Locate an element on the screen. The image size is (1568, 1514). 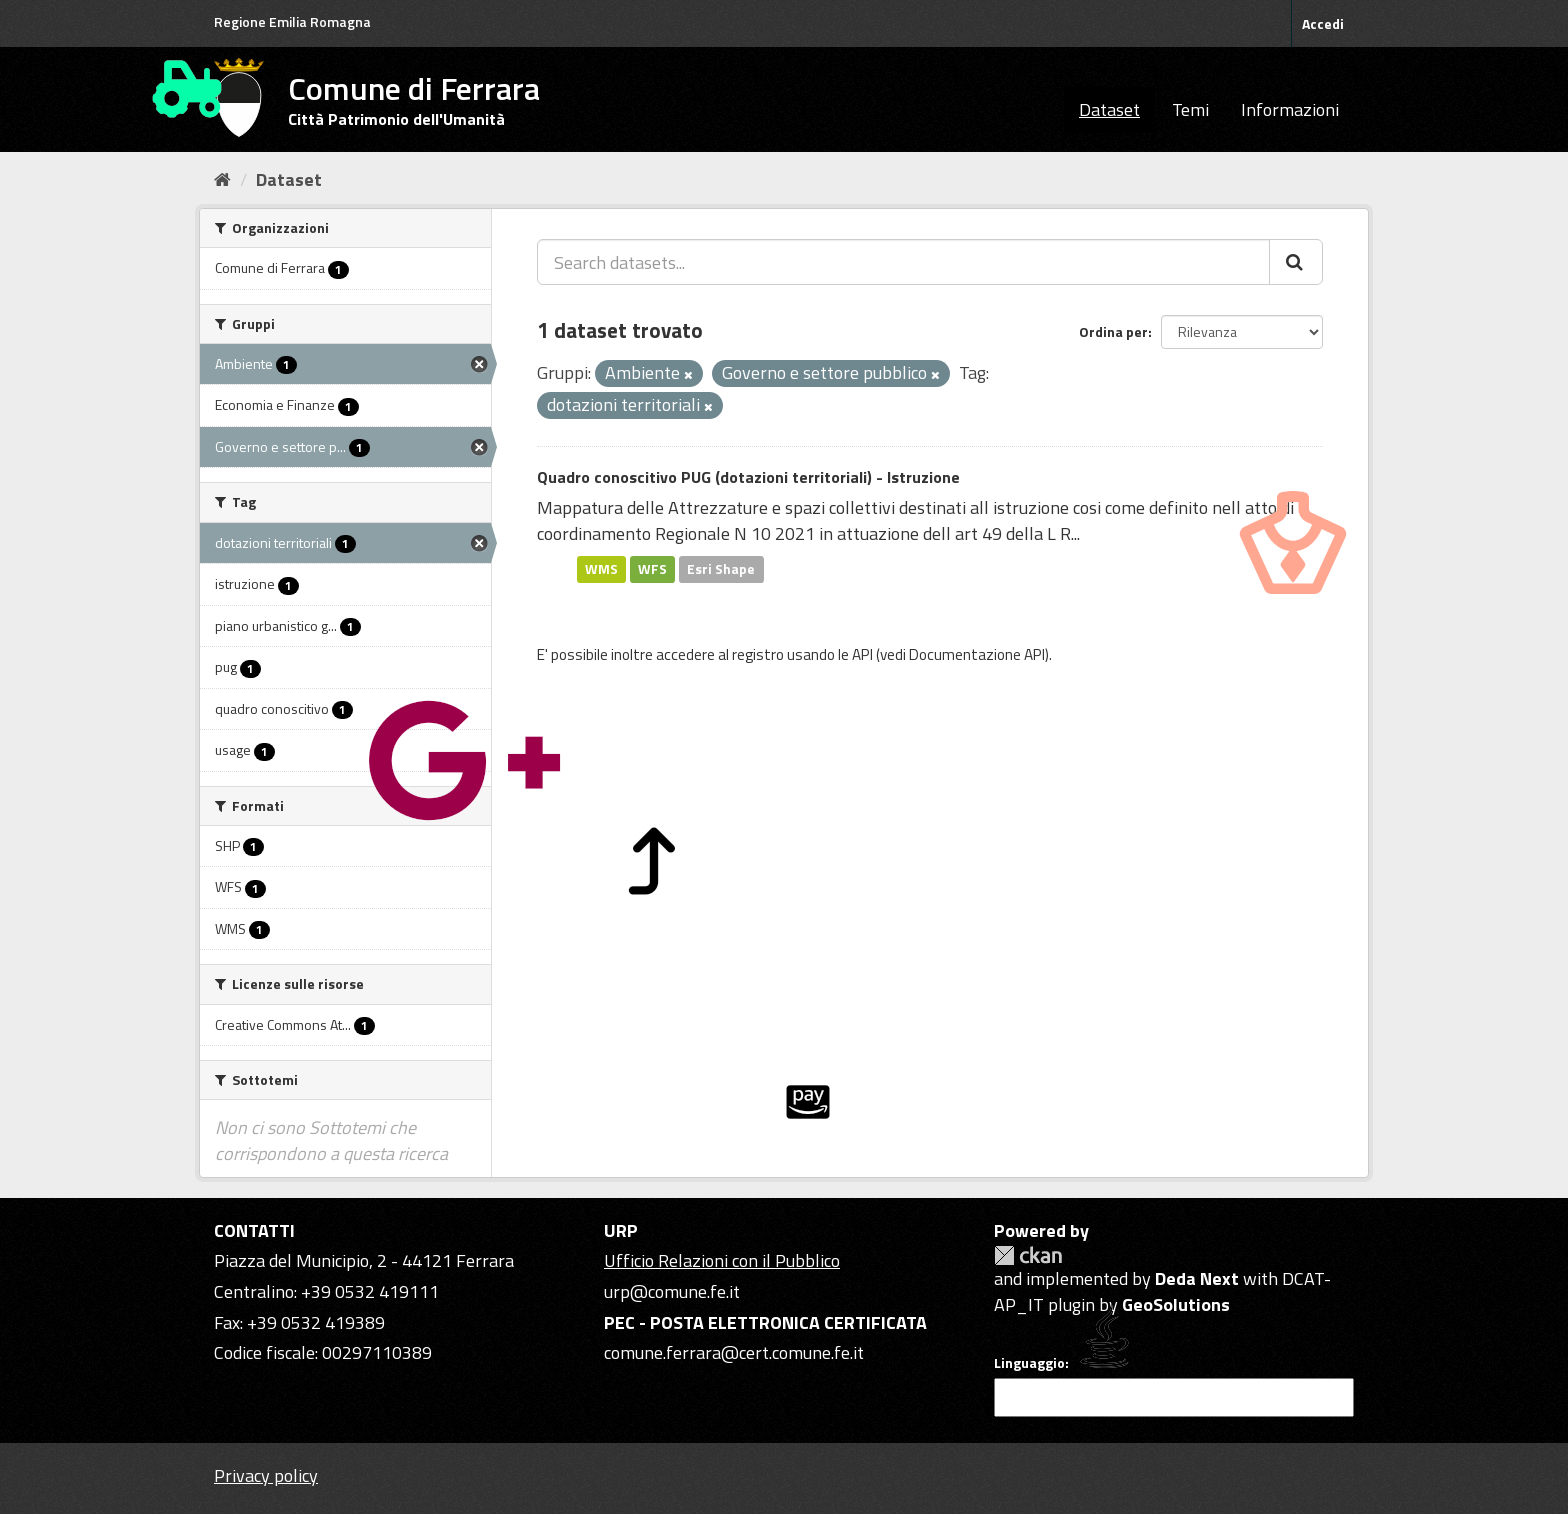
browse jewelry or accessories is located at coordinates (1293, 546).